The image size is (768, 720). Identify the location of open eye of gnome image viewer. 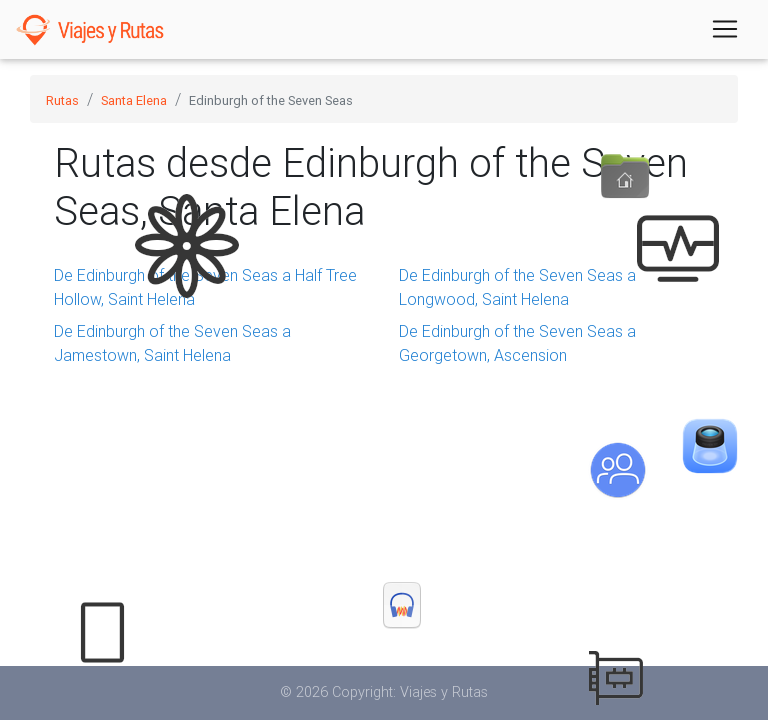
(710, 446).